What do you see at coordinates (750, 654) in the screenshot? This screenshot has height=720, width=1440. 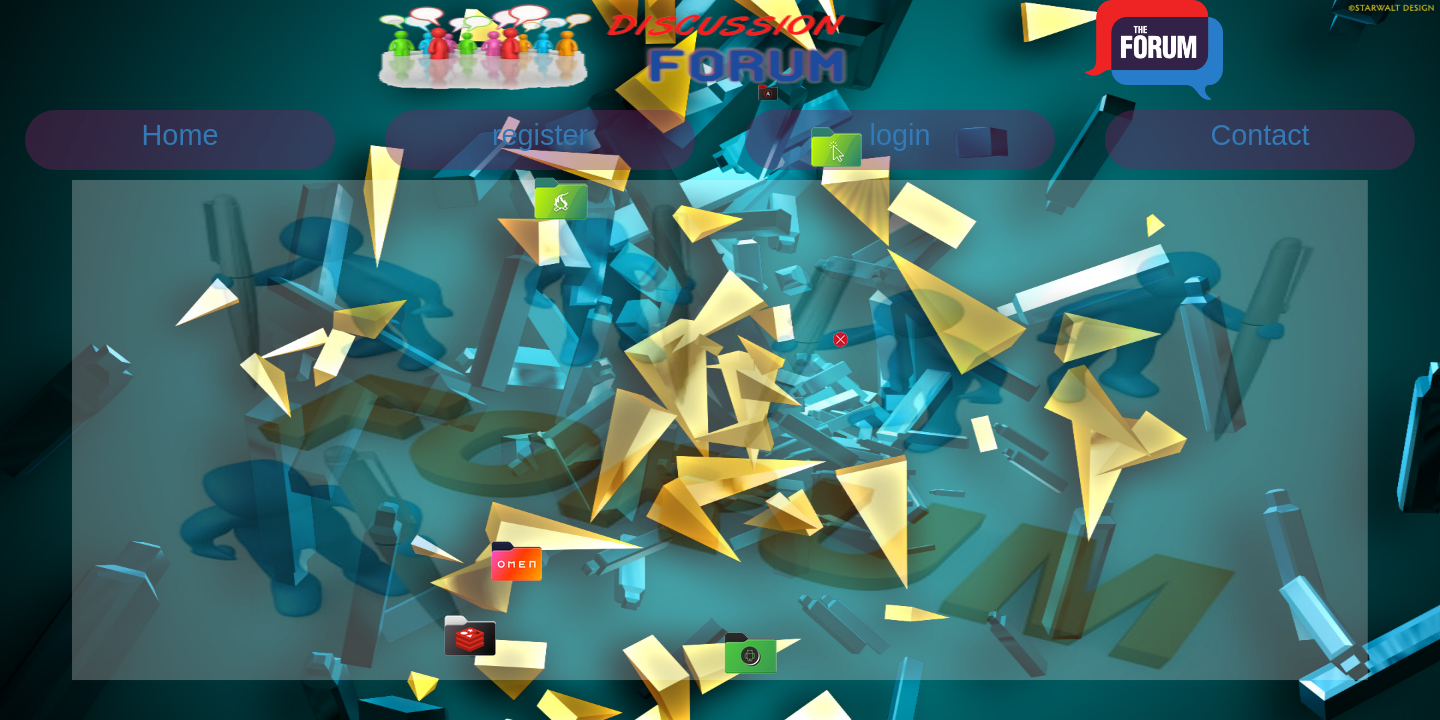 I see `open android oreo system files folder` at bounding box center [750, 654].